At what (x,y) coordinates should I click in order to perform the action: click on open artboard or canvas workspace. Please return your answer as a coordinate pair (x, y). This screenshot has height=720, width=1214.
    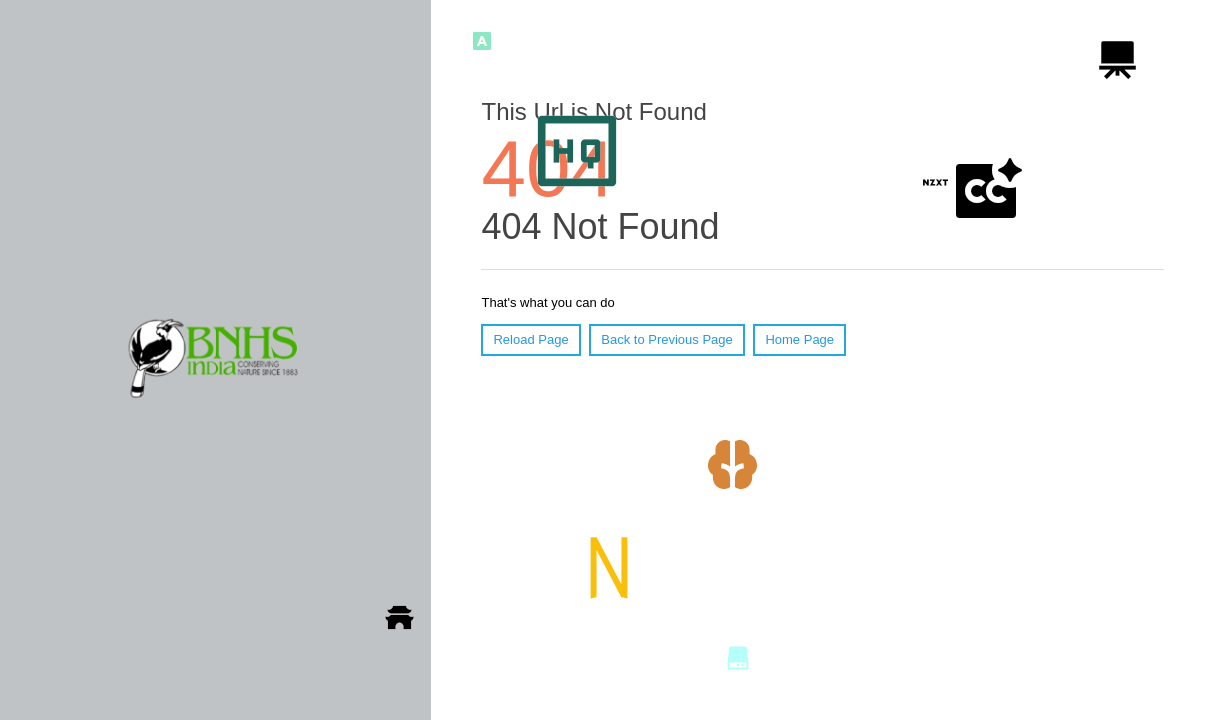
    Looking at the image, I should click on (1117, 59).